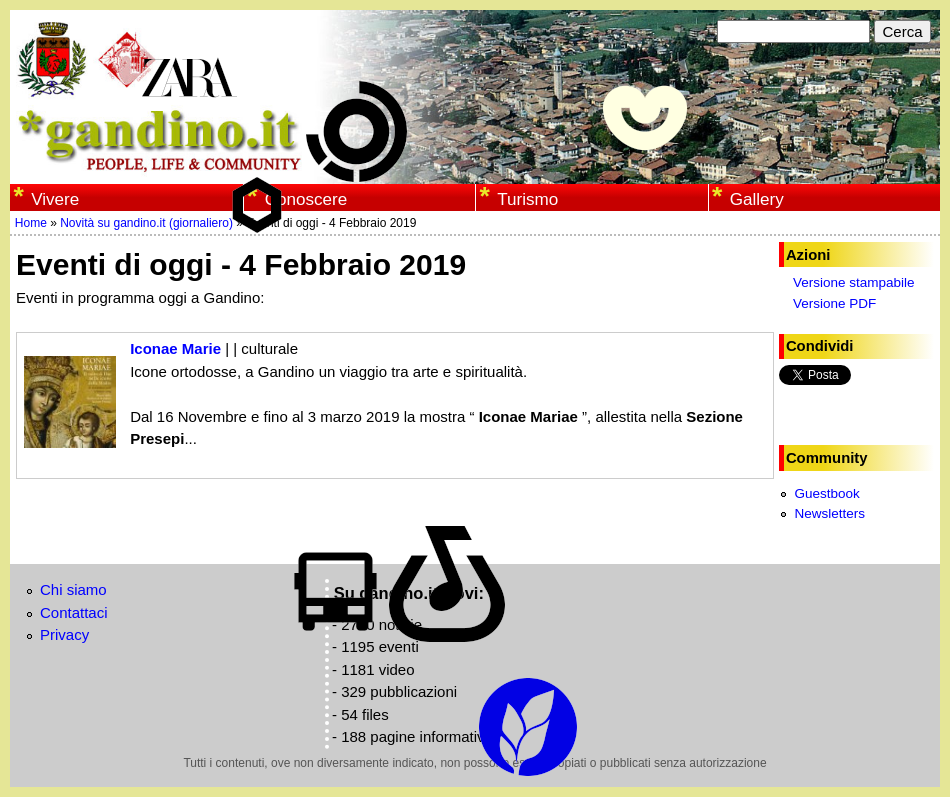 The image size is (950, 797). Describe the element at coordinates (645, 118) in the screenshot. I see `open the Badoo dating app` at that location.